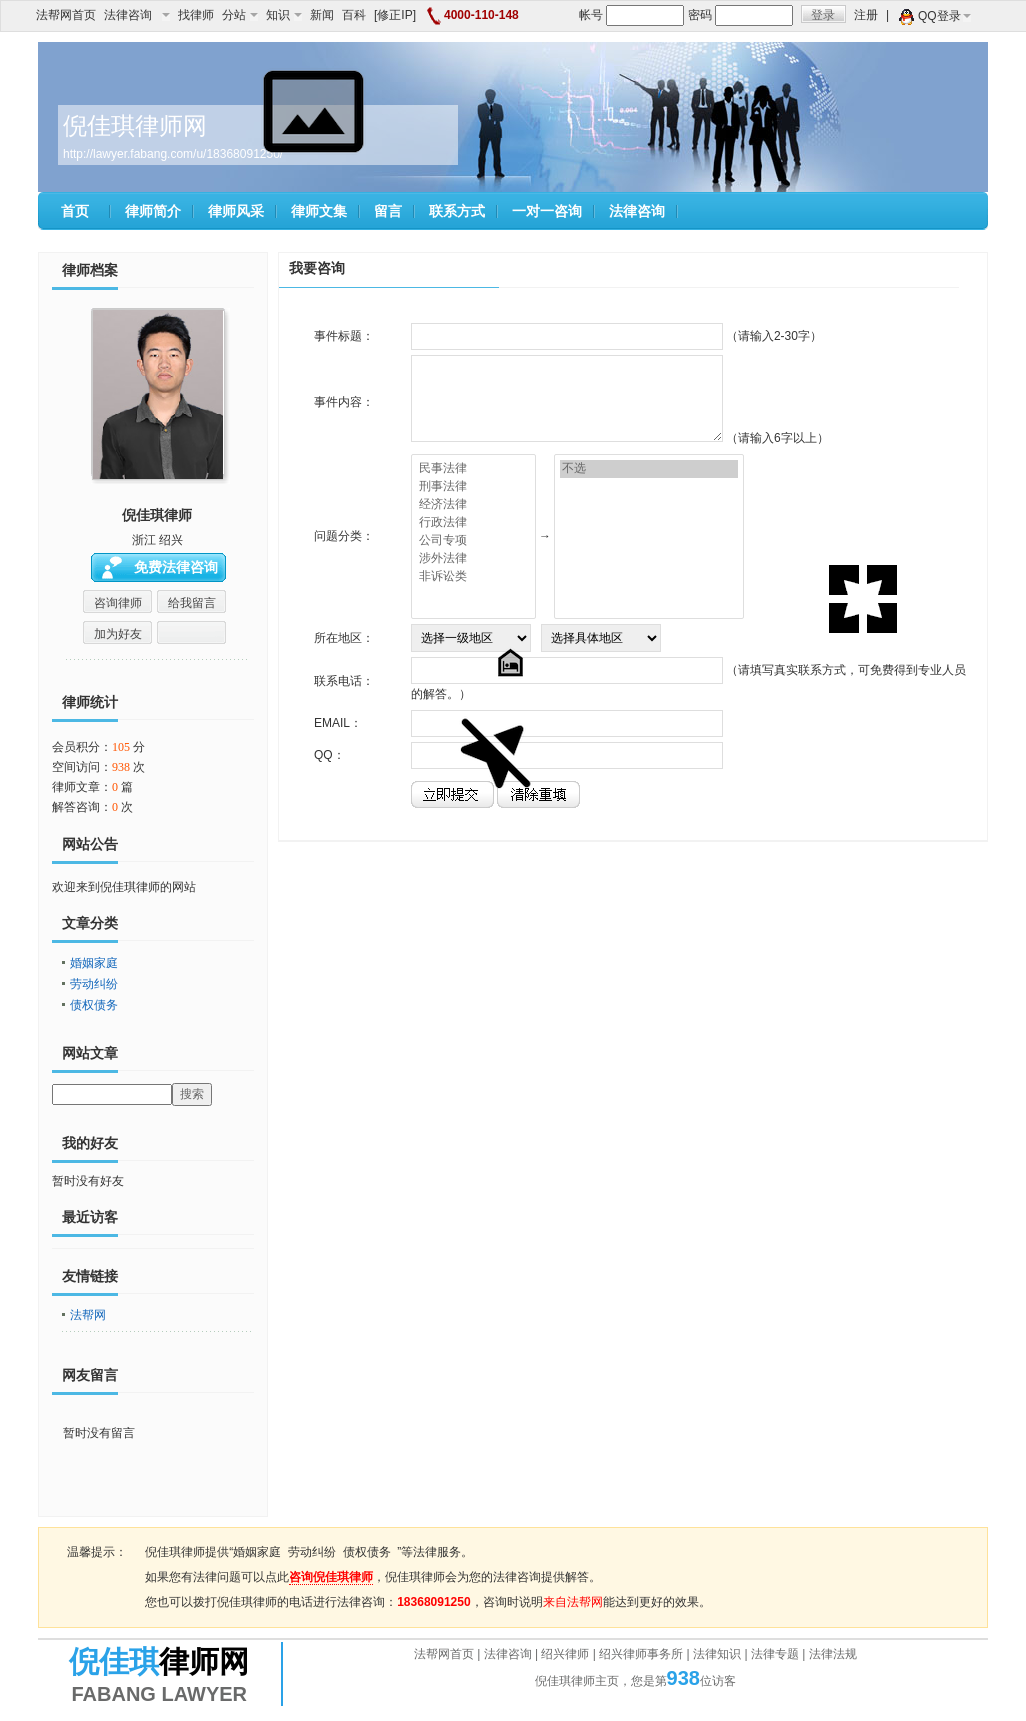  Describe the element at coordinates (313, 111) in the screenshot. I see `view photo at actual size` at that location.